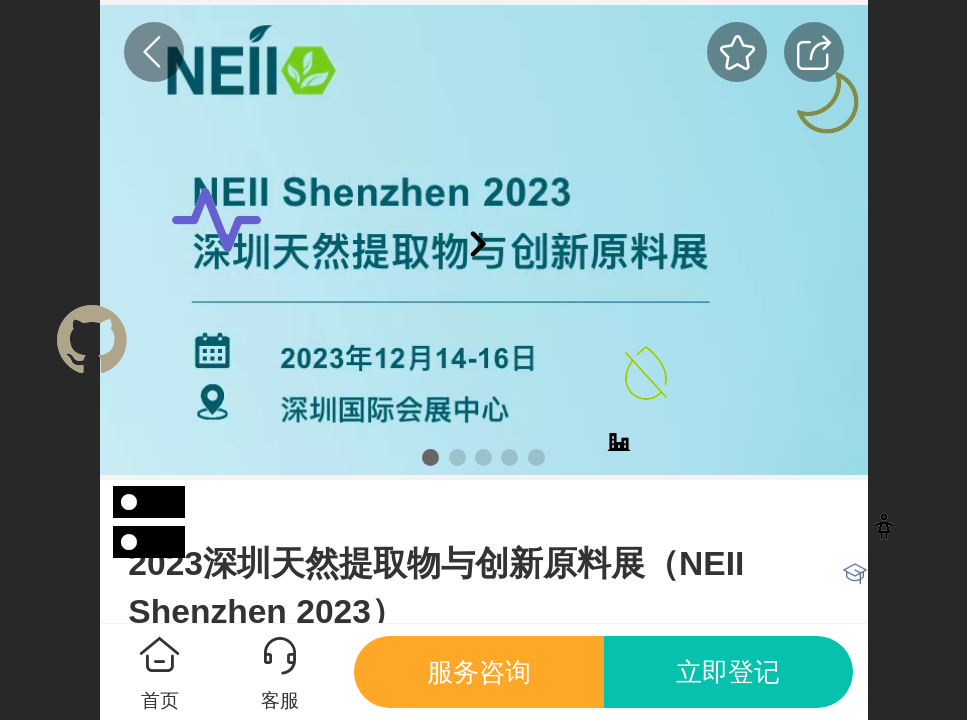  Describe the element at coordinates (855, 573) in the screenshot. I see `access education or learning resources` at that location.